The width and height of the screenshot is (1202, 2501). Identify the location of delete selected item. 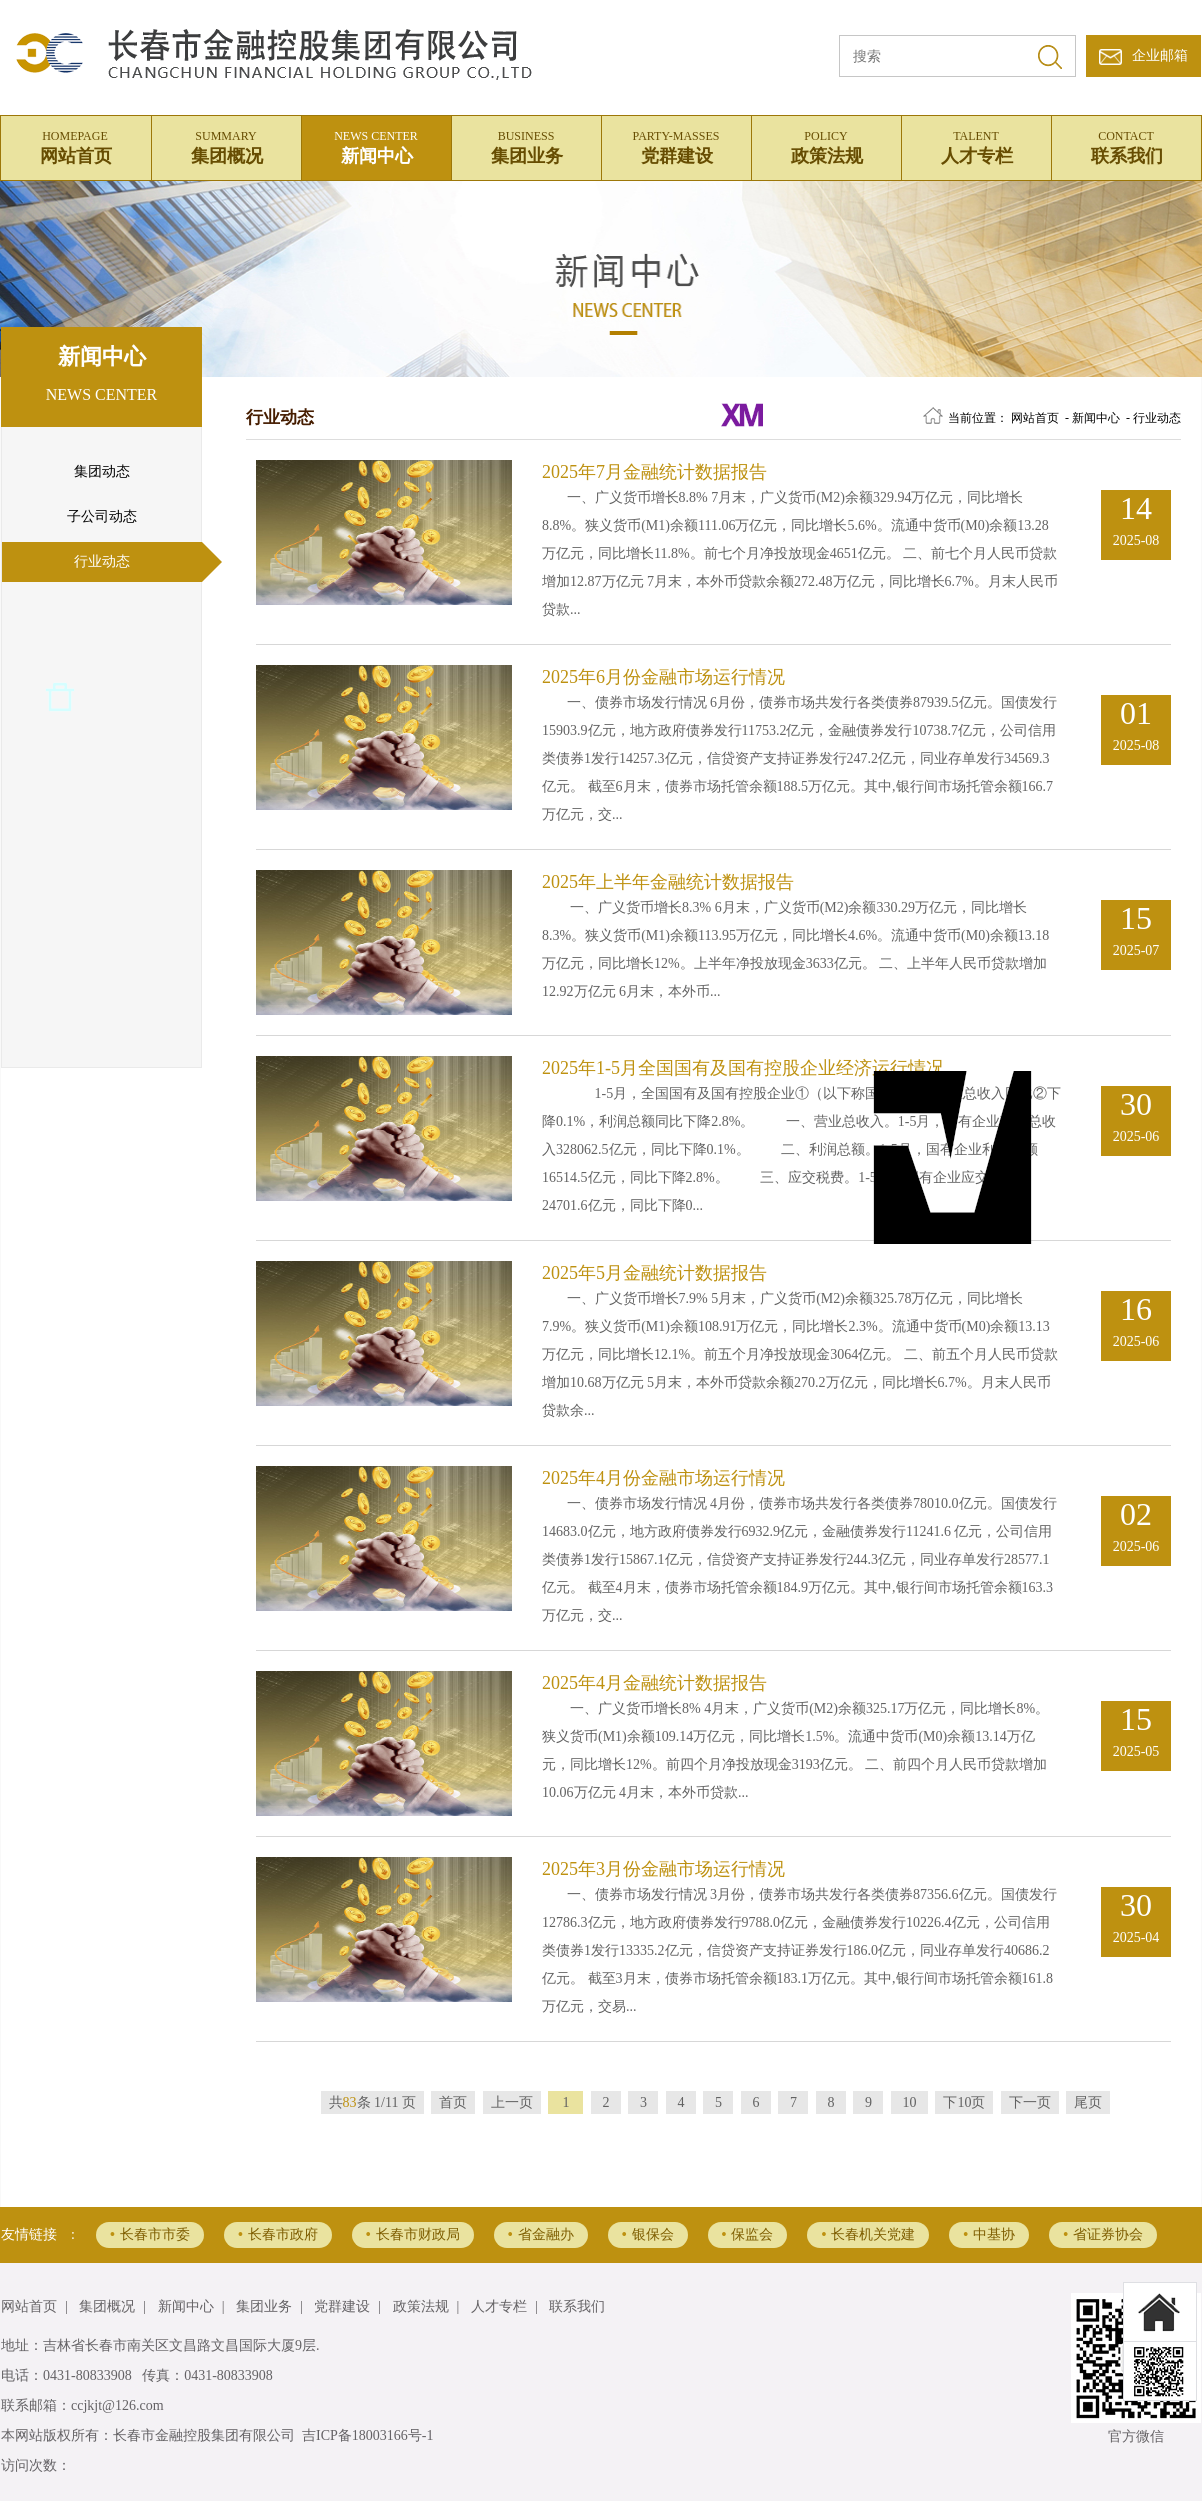
(60, 697).